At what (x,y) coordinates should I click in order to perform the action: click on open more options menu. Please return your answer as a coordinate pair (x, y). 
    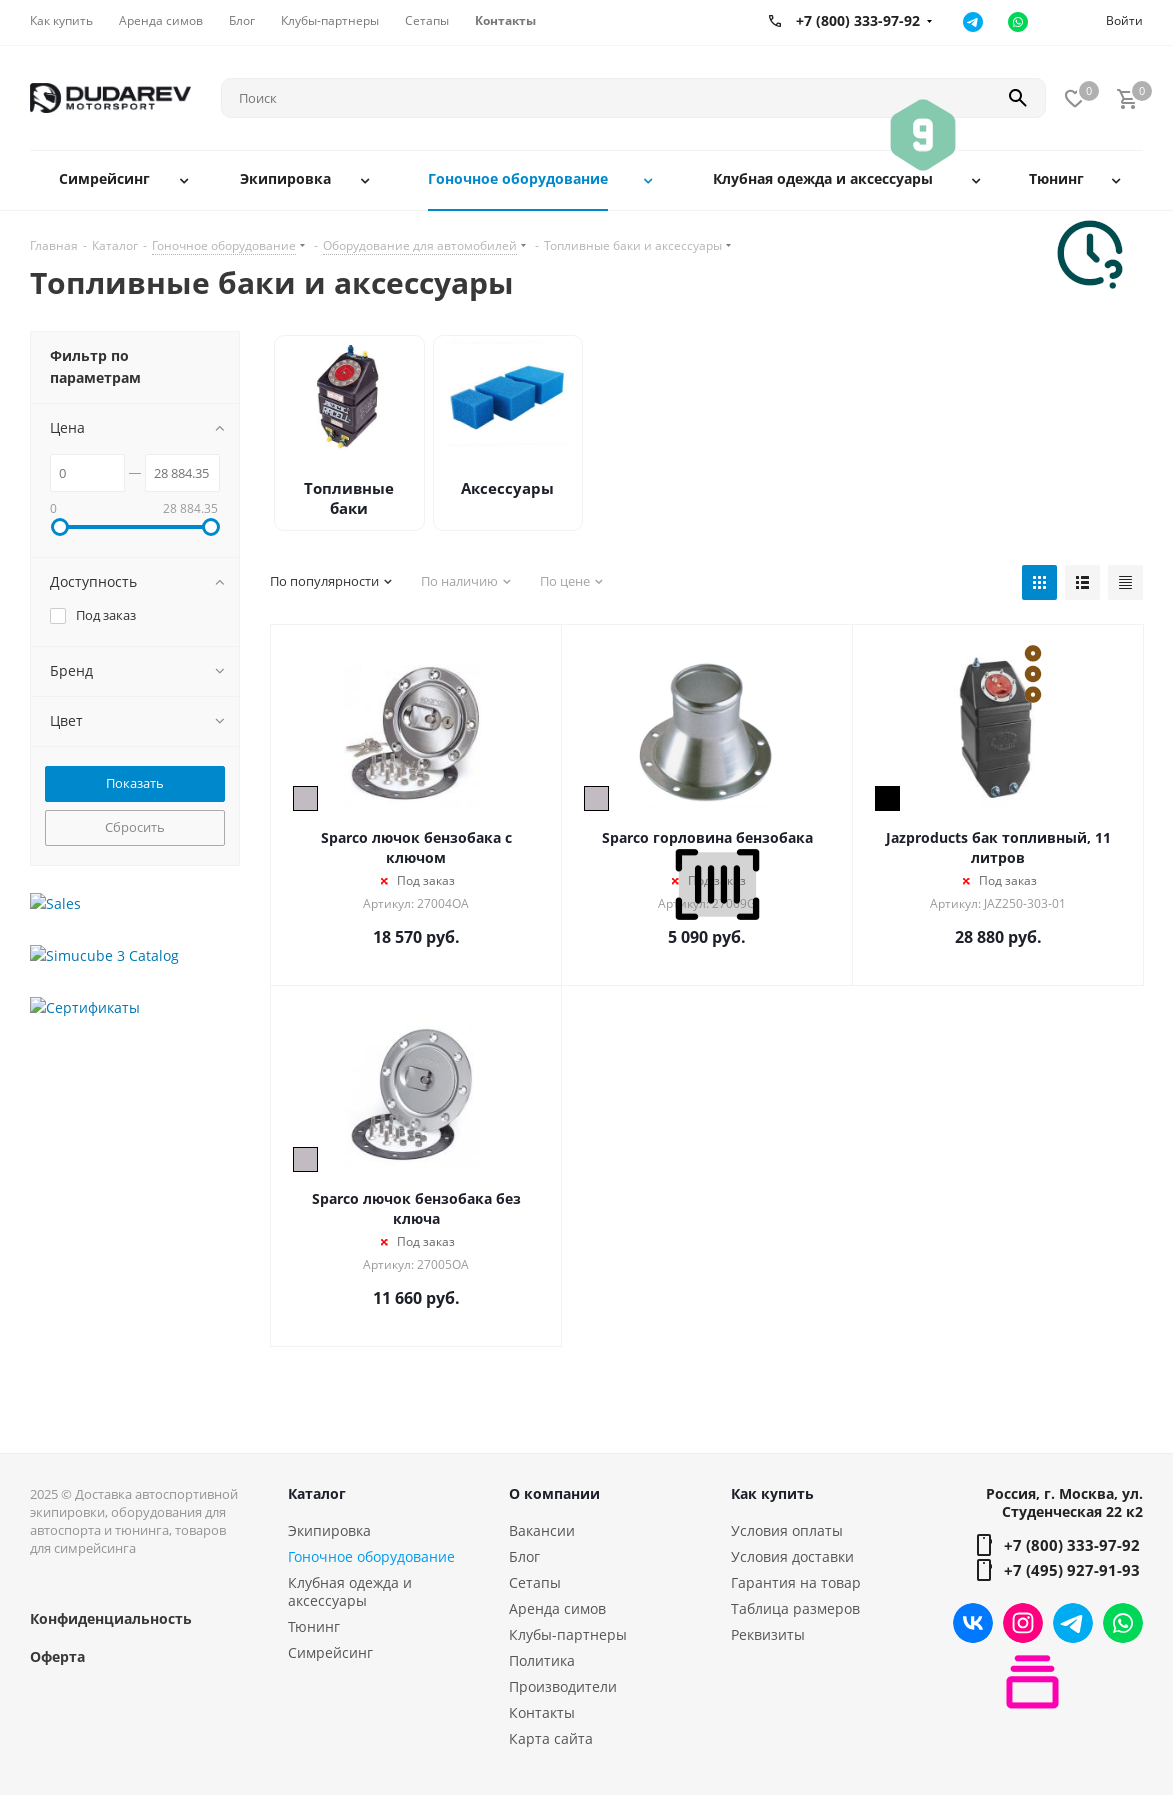
    Looking at the image, I should click on (1033, 674).